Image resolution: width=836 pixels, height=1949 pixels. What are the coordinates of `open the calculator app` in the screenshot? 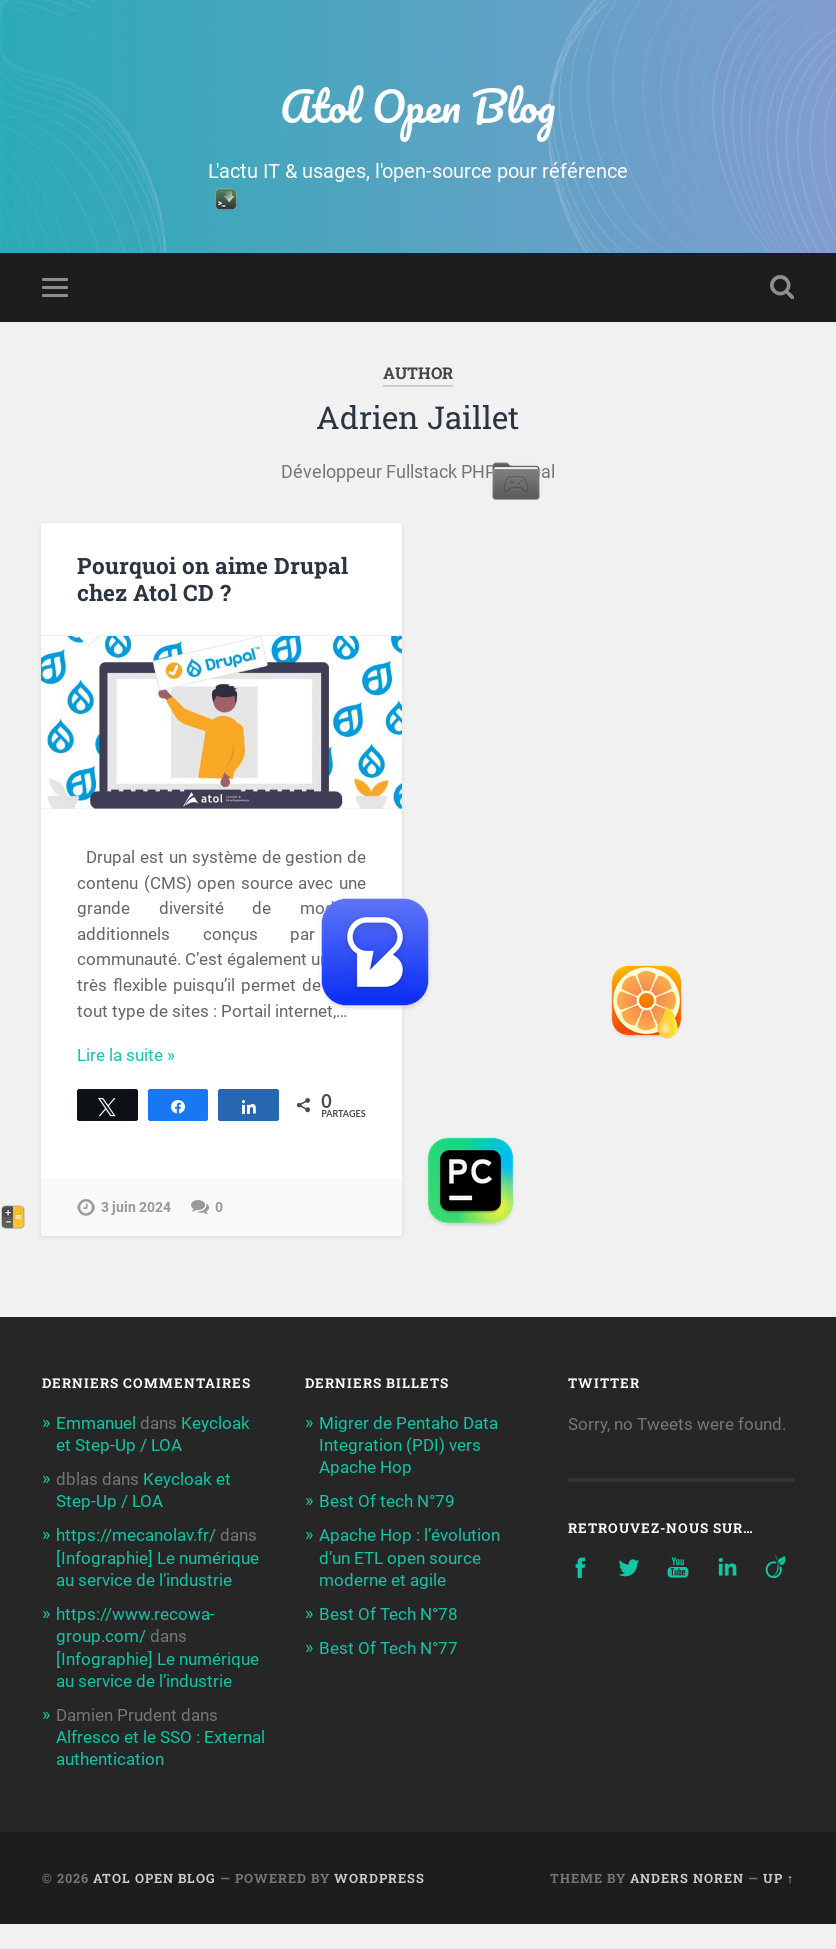 It's located at (13, 1217).